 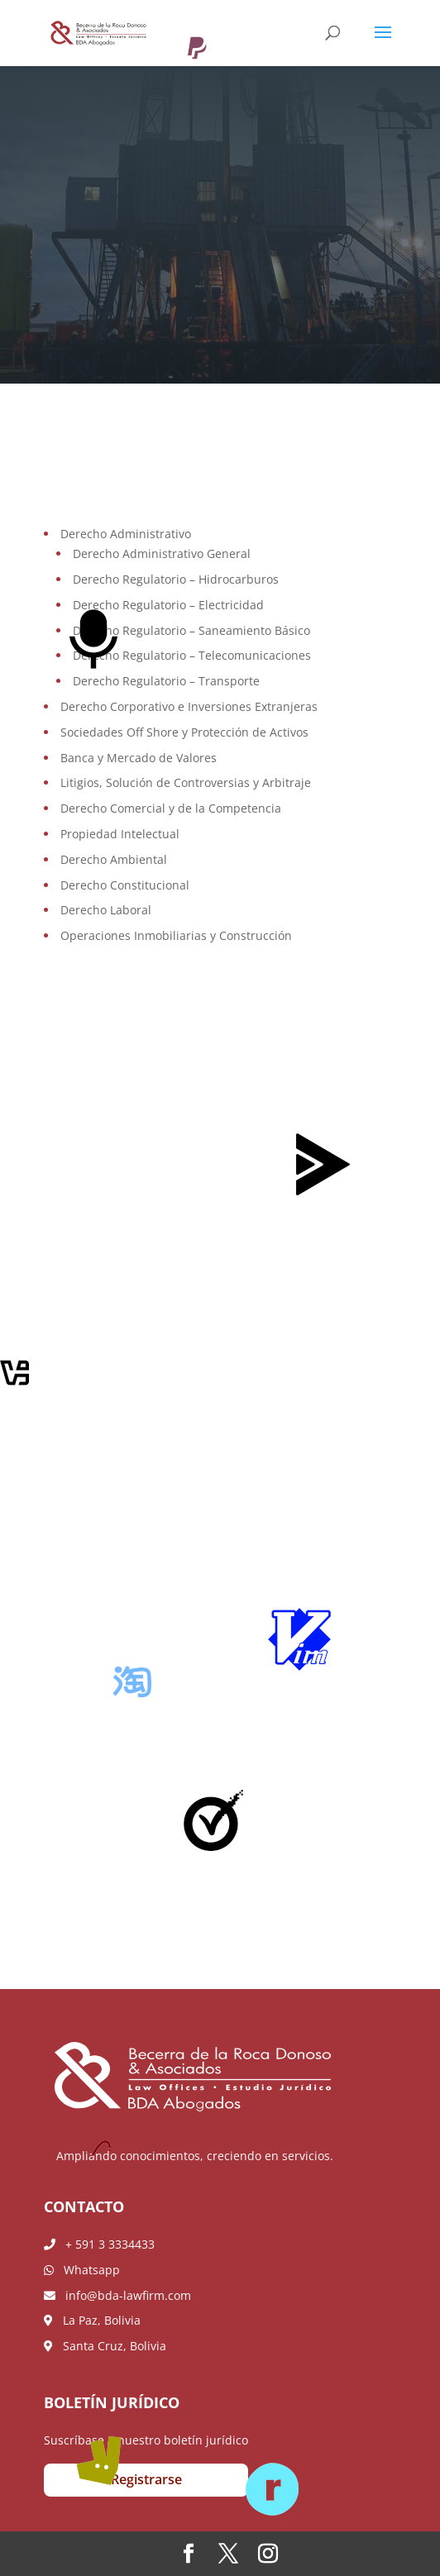 I want to click on open VirtualBox virtual machine manager, so click(x=14, y=1372).